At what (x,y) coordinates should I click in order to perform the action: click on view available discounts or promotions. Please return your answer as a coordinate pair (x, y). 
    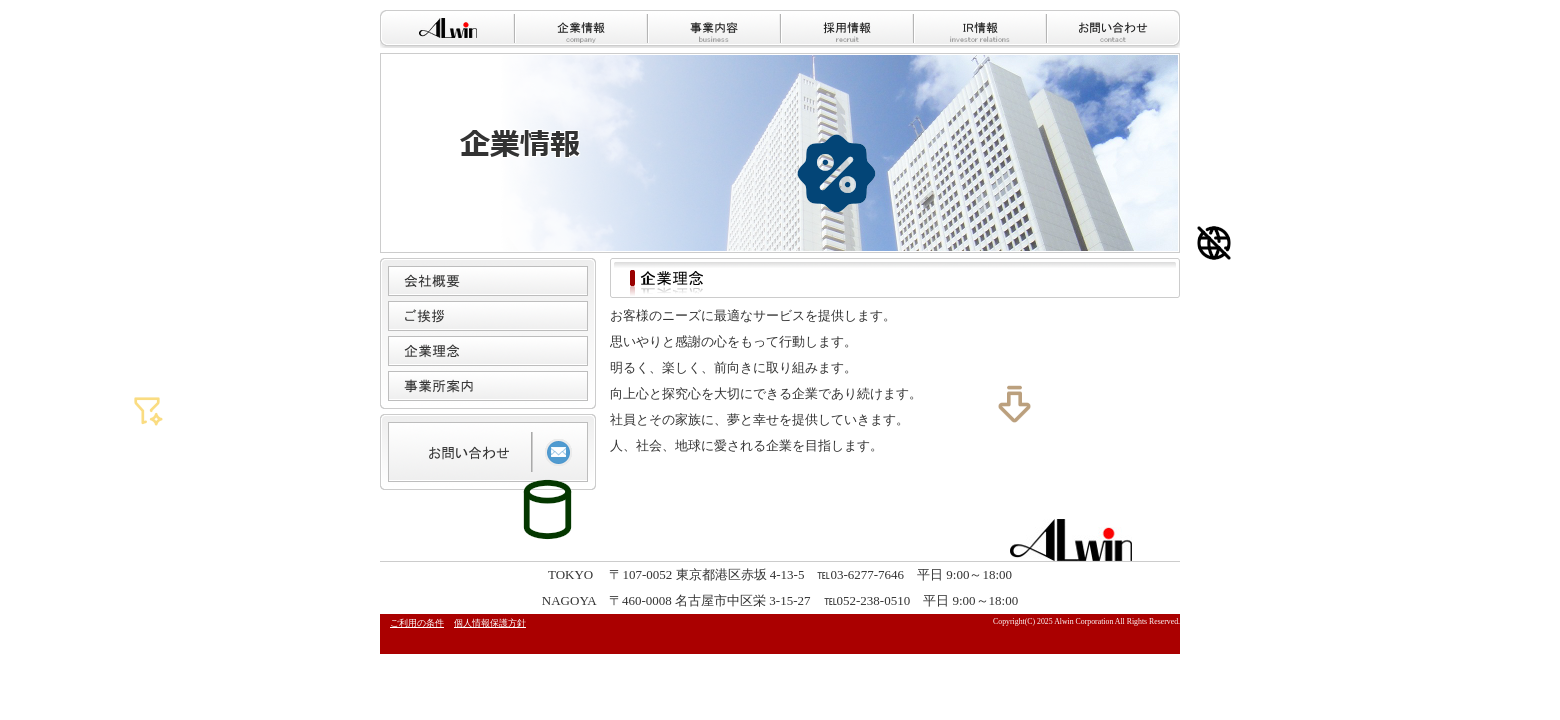
    Looking at the image, I should click on (836, 173).